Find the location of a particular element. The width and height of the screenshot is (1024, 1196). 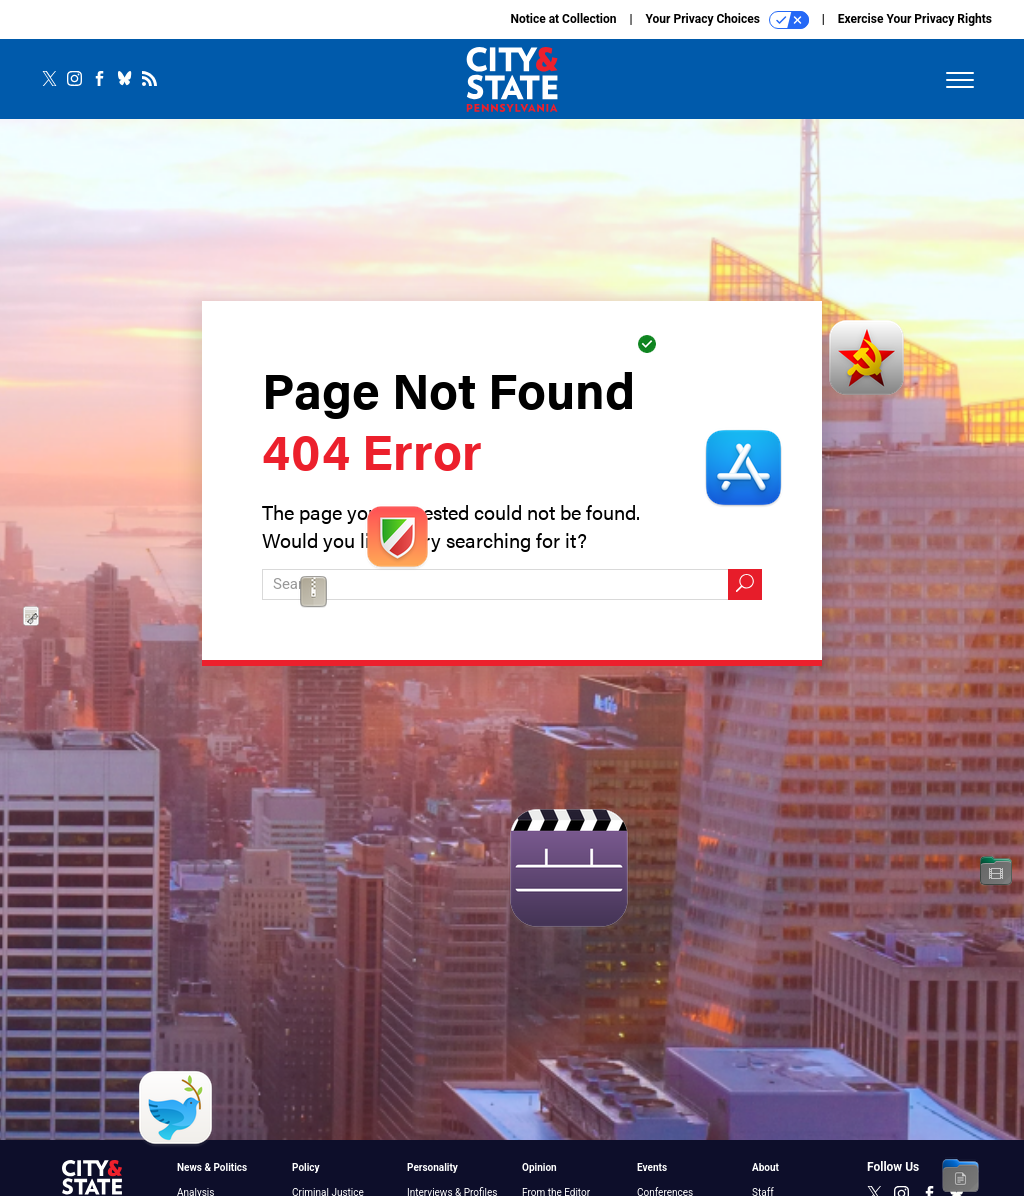

open the App Store to browse and download apps is located at coordinates (743, 467).